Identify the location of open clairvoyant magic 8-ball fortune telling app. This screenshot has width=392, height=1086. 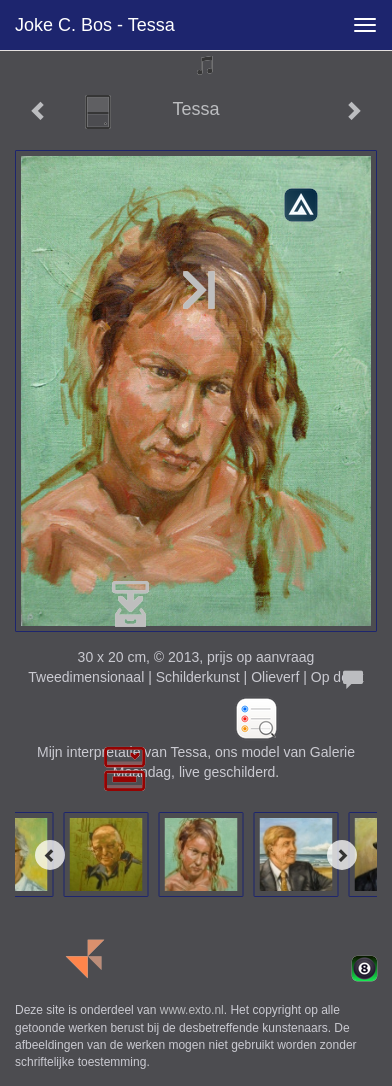
(364, 968).